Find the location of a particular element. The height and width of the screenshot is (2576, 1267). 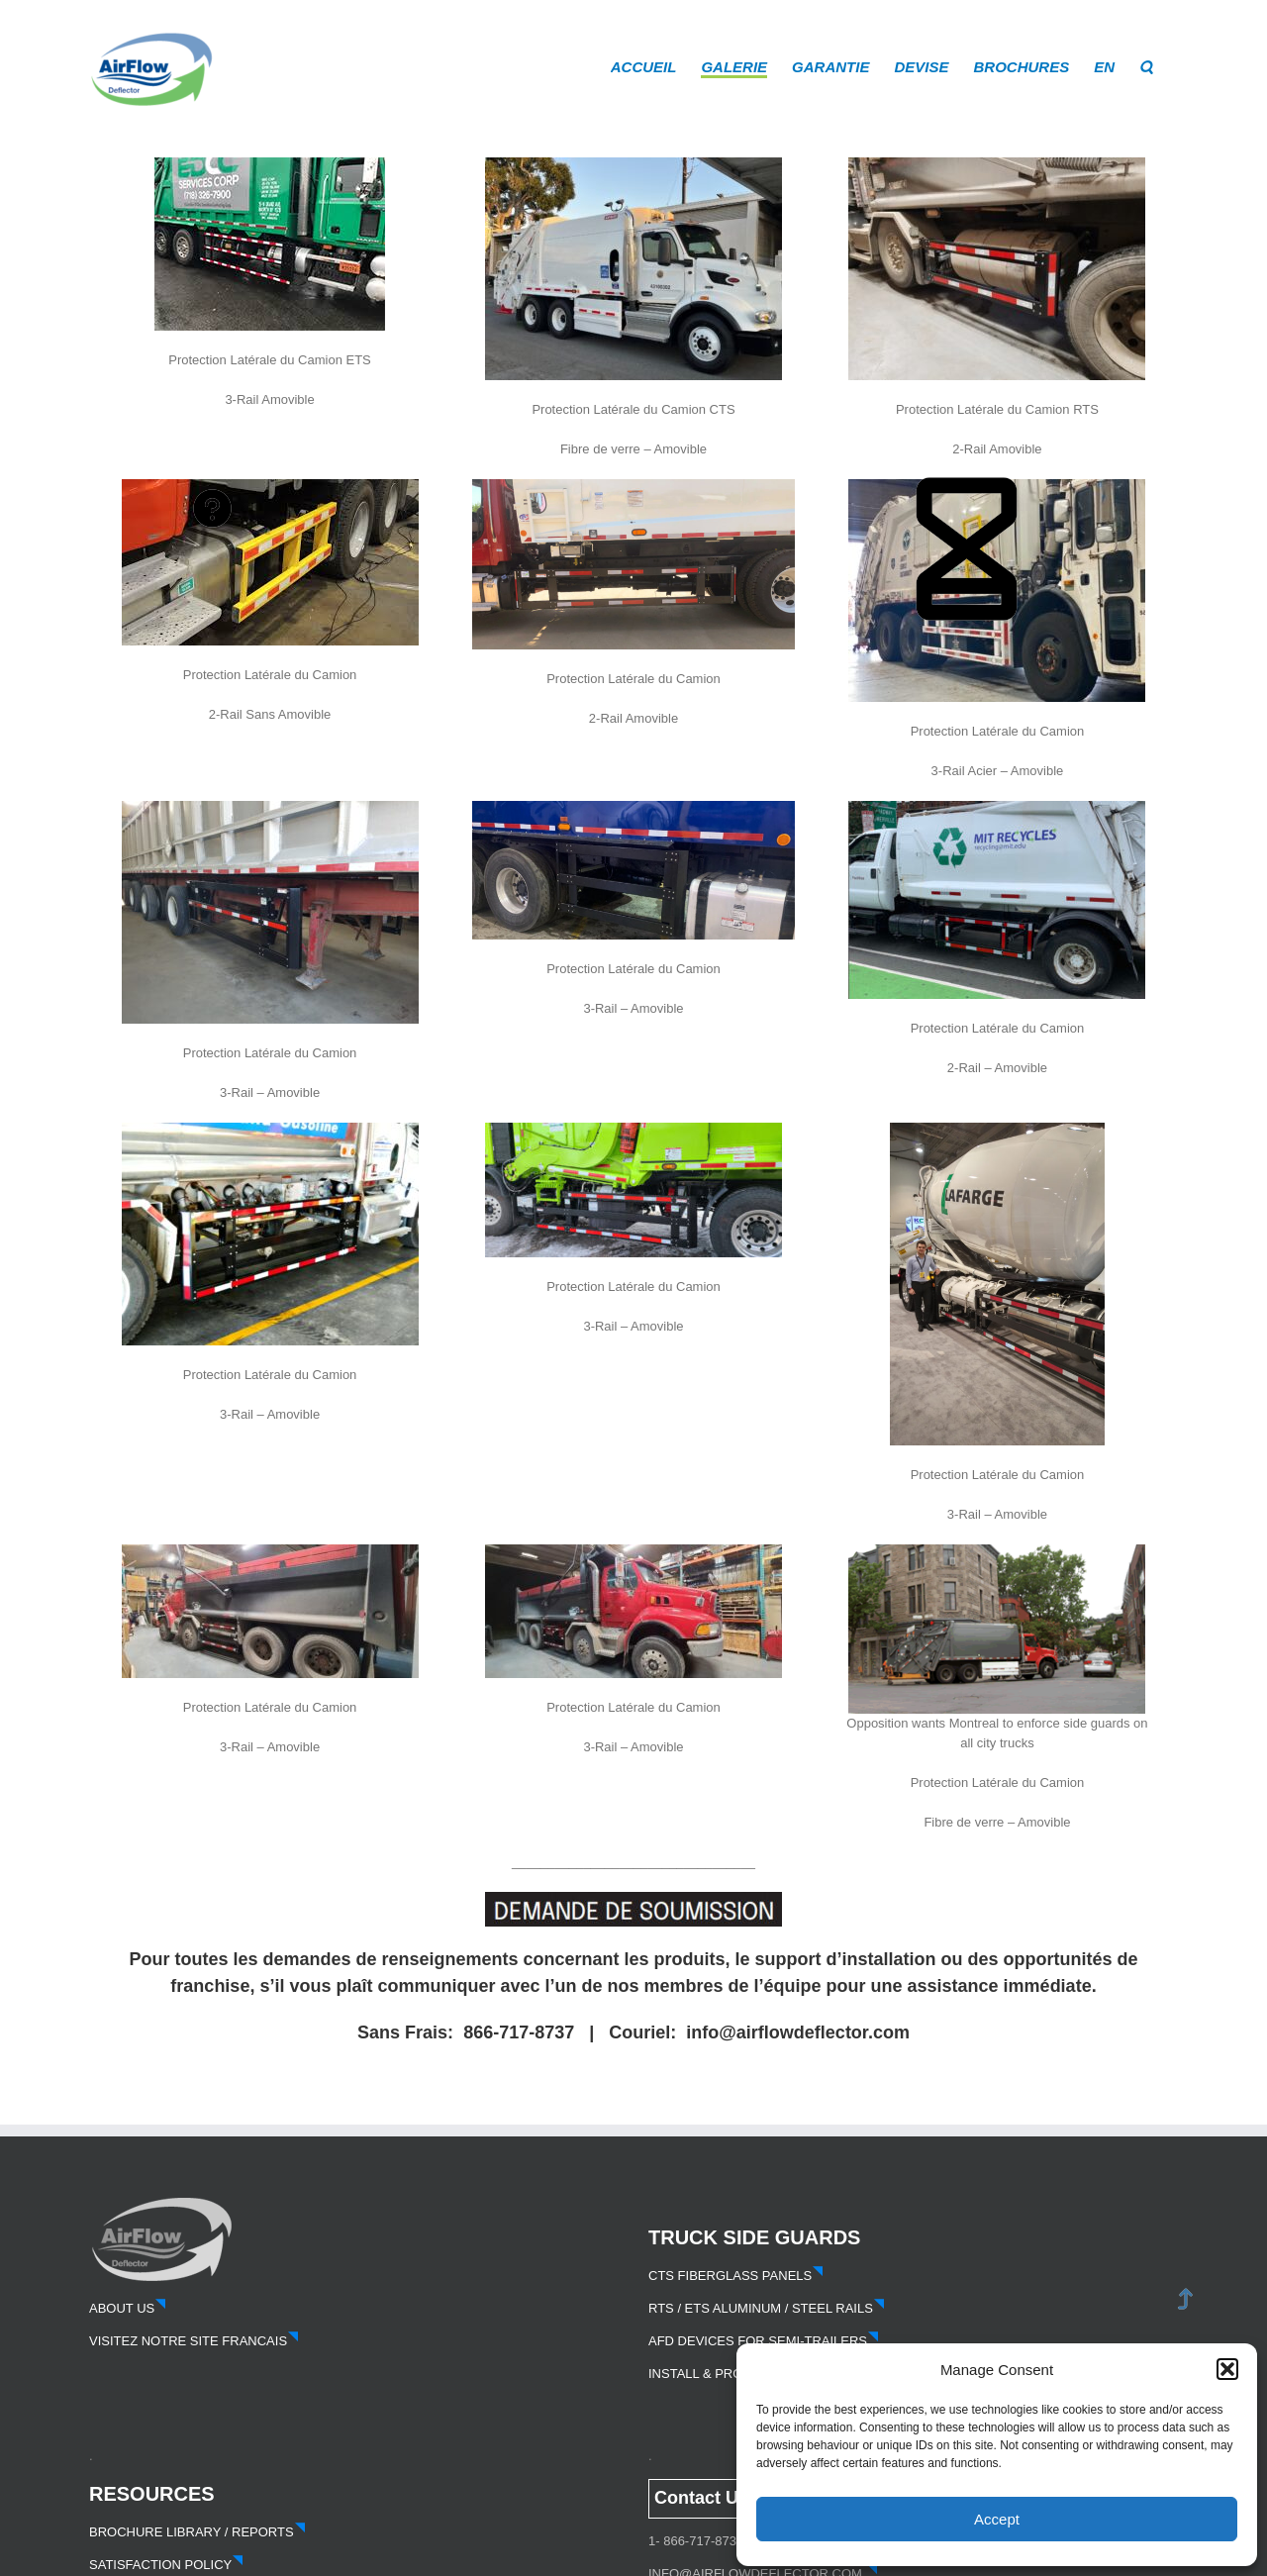

access help or support is located at coordinates (212, 508).